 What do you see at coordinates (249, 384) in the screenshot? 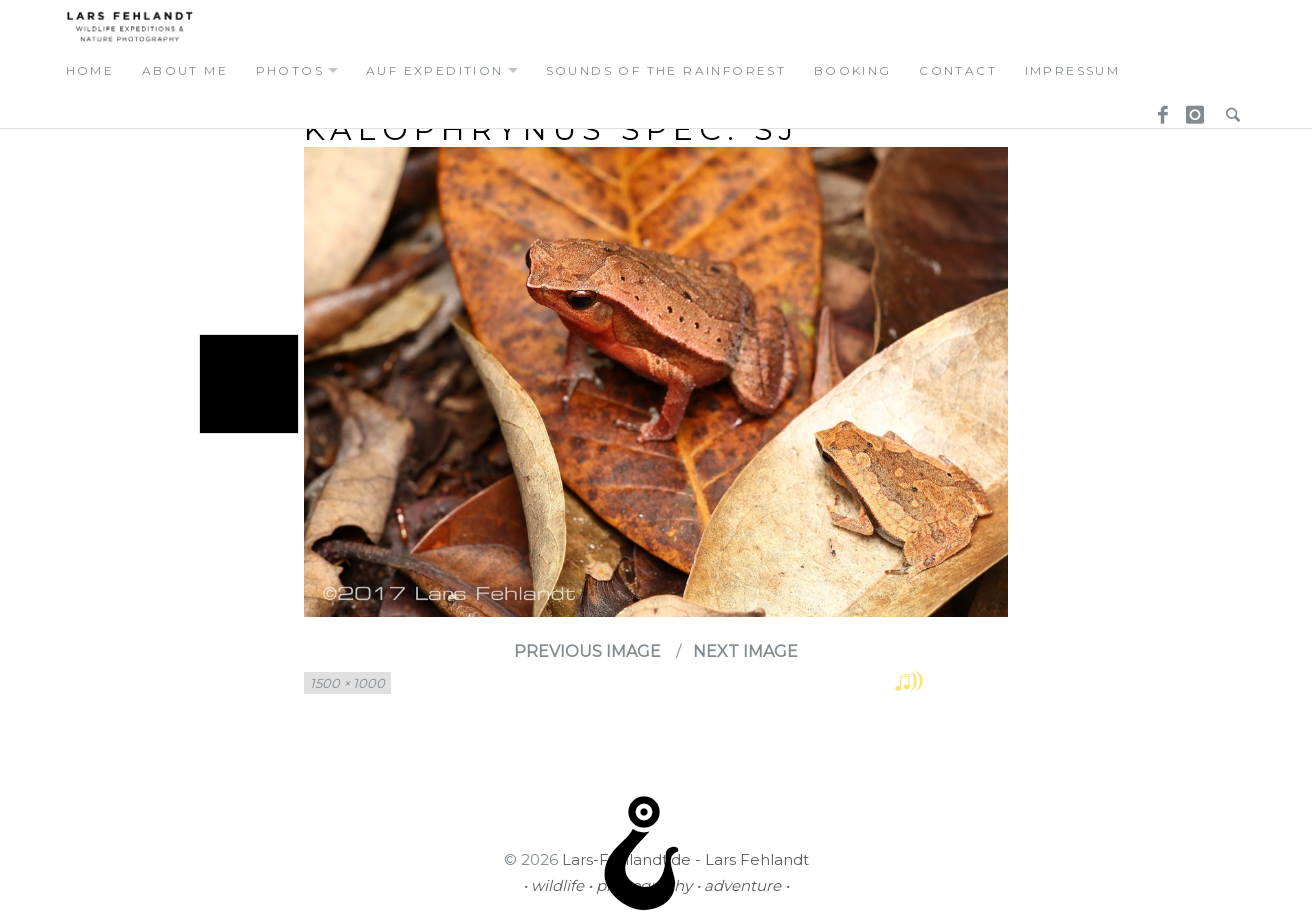
I see `placeholder for empty content area` at bounding box center [249, 384].